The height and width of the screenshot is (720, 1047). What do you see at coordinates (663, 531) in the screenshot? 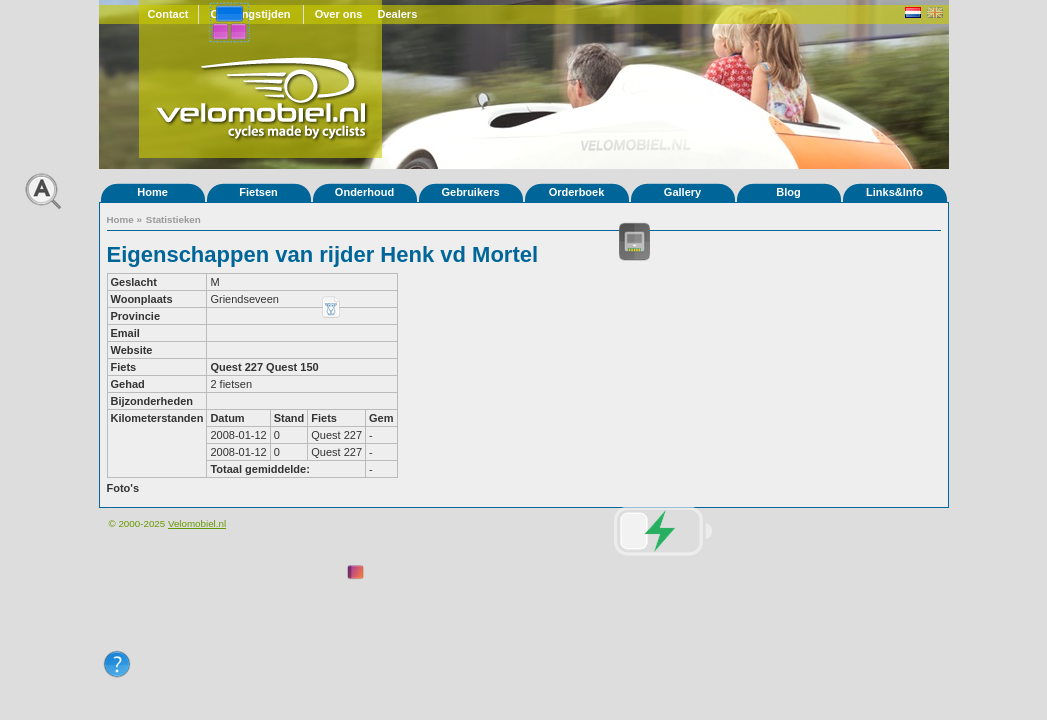
I see `battery at 30% and currently charging` at bounding box center [663, 531].